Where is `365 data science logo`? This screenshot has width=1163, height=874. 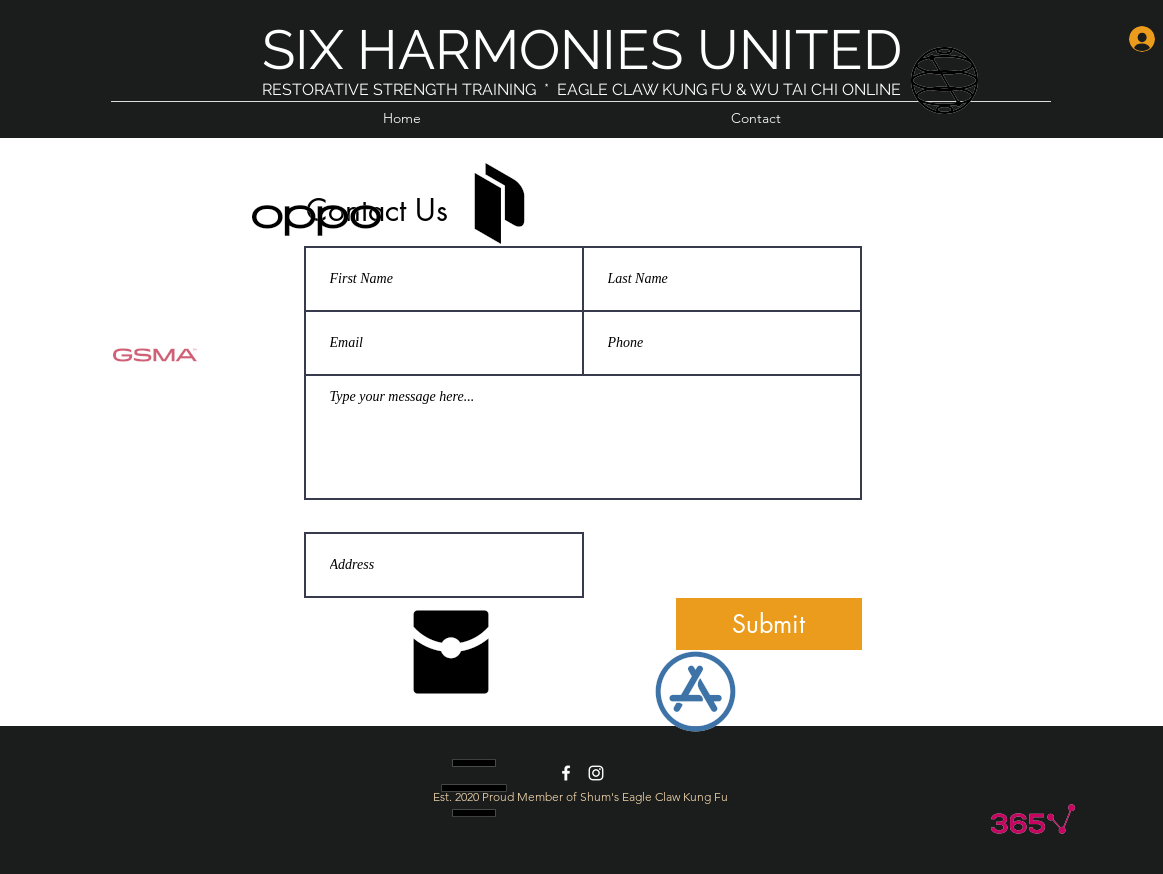
365 data science logo is located at coordinates (1033, 819).